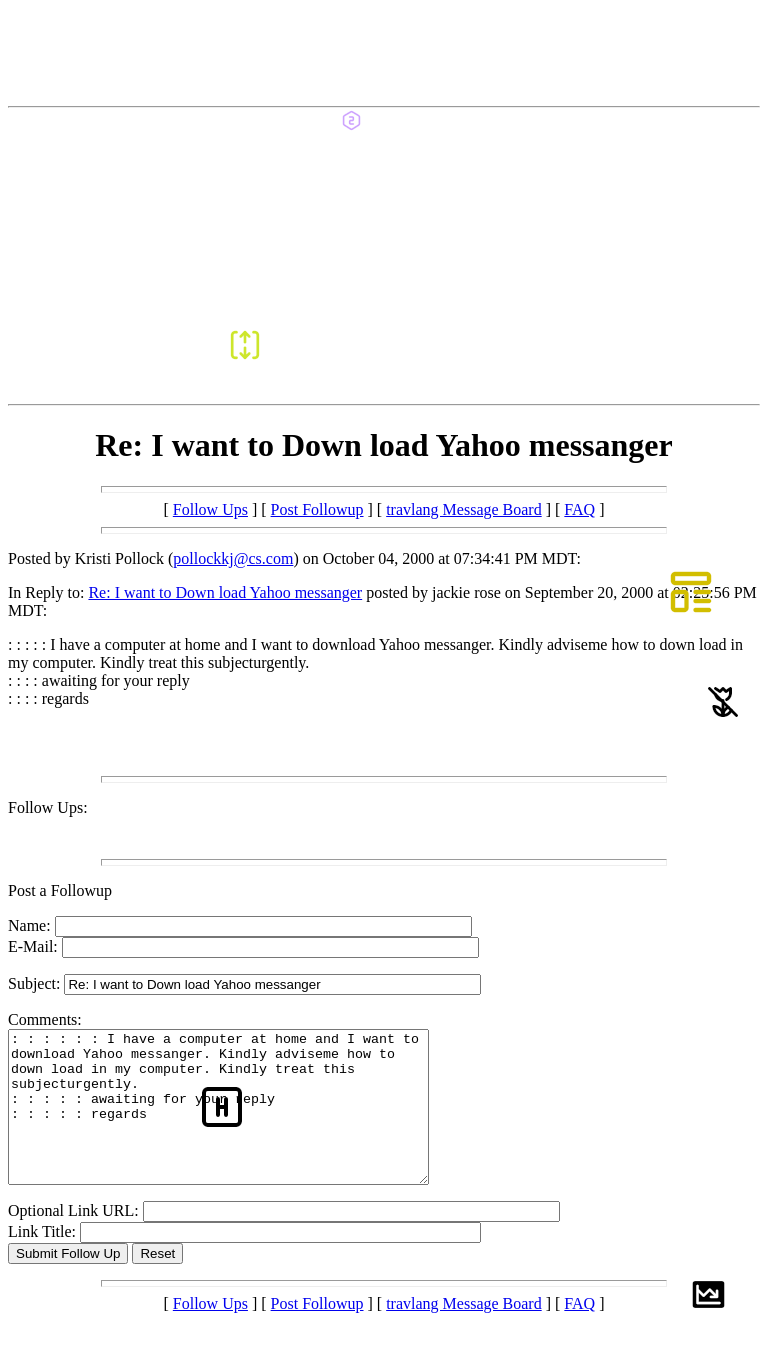  I want to click on switch to tall or portrait viewport mode, so click(245, 345).